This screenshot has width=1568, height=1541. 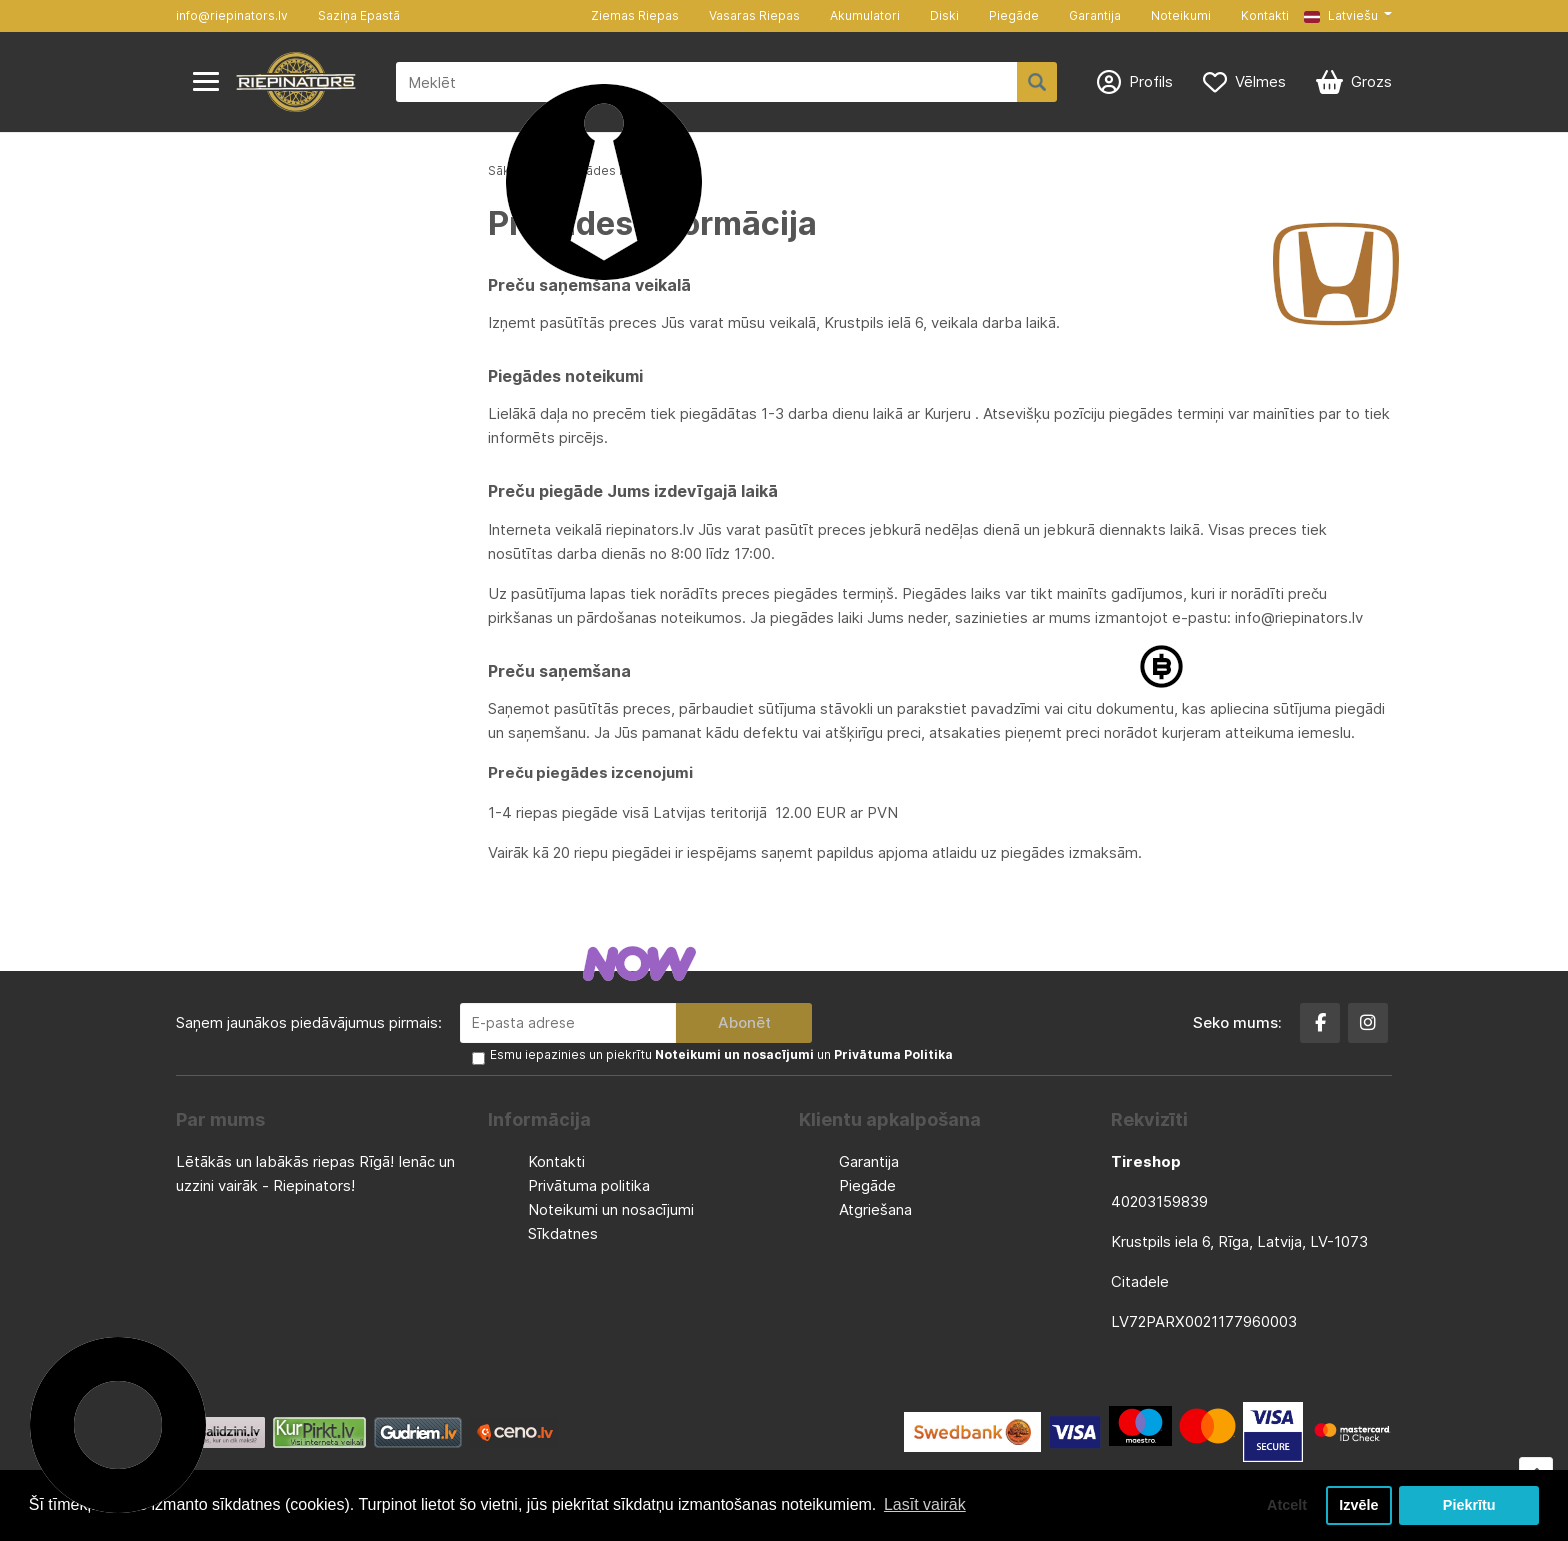 What do you see at coordinates (604, 182) in the screenshot?
I see `mainwp logo` at bounding box center [604, 182].